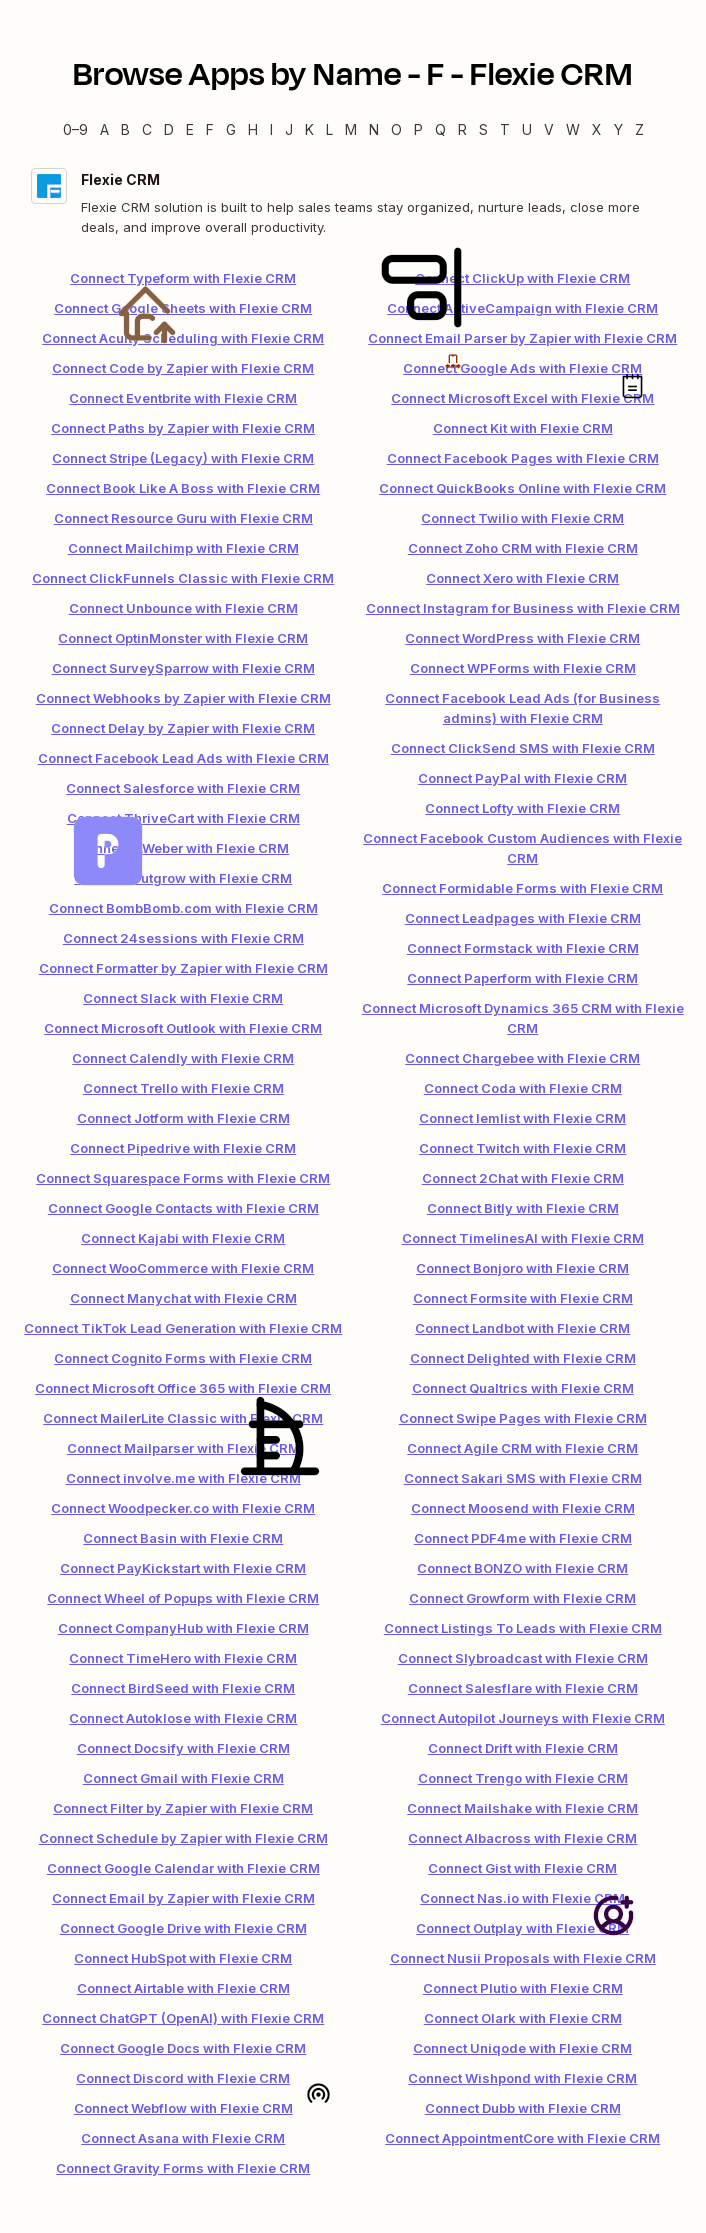 The width and height of the screenshot is (706, 2233). Describe the element at coordinates (613, 1915) in the screenshot. I see `add a new user or contact` at that location.